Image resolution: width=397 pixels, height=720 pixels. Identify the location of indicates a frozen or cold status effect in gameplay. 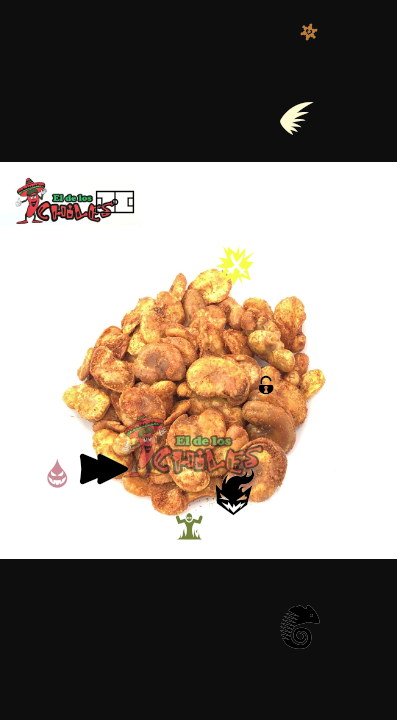
(309, 32).